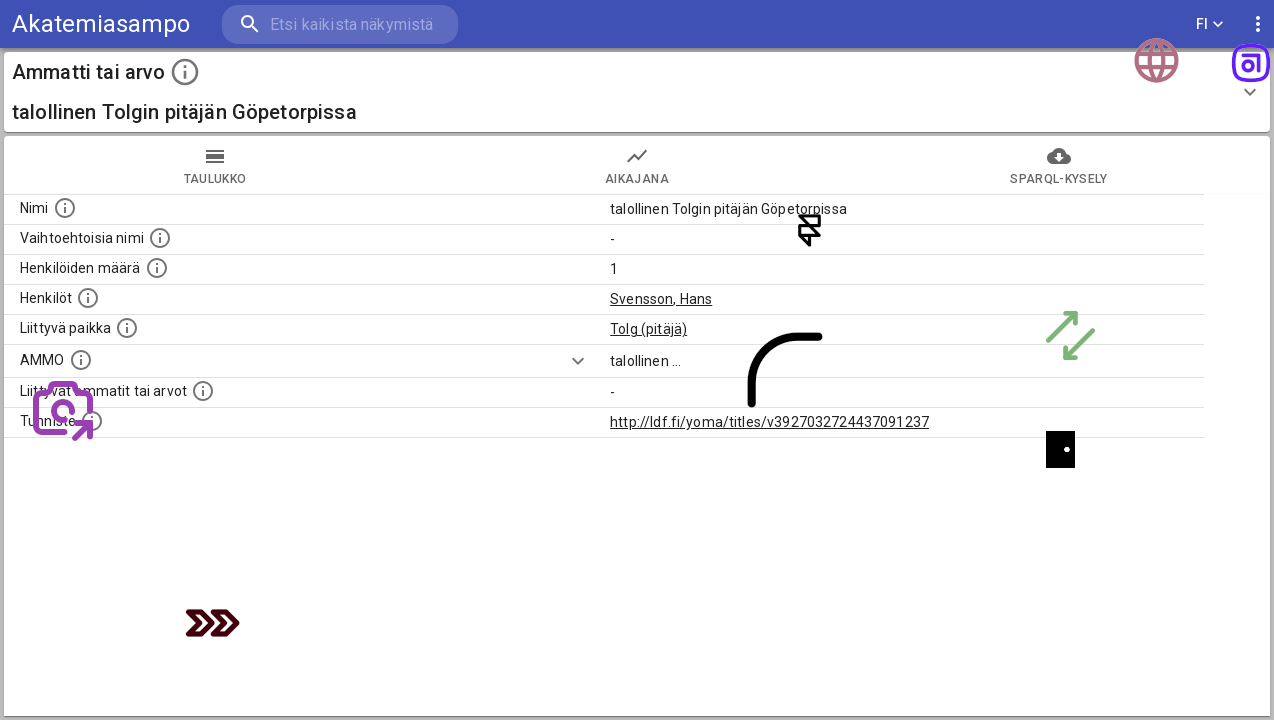  Describe the element at coordinates (1251, 63) in the screenshot. I see `abstract design platform logo` at that location.